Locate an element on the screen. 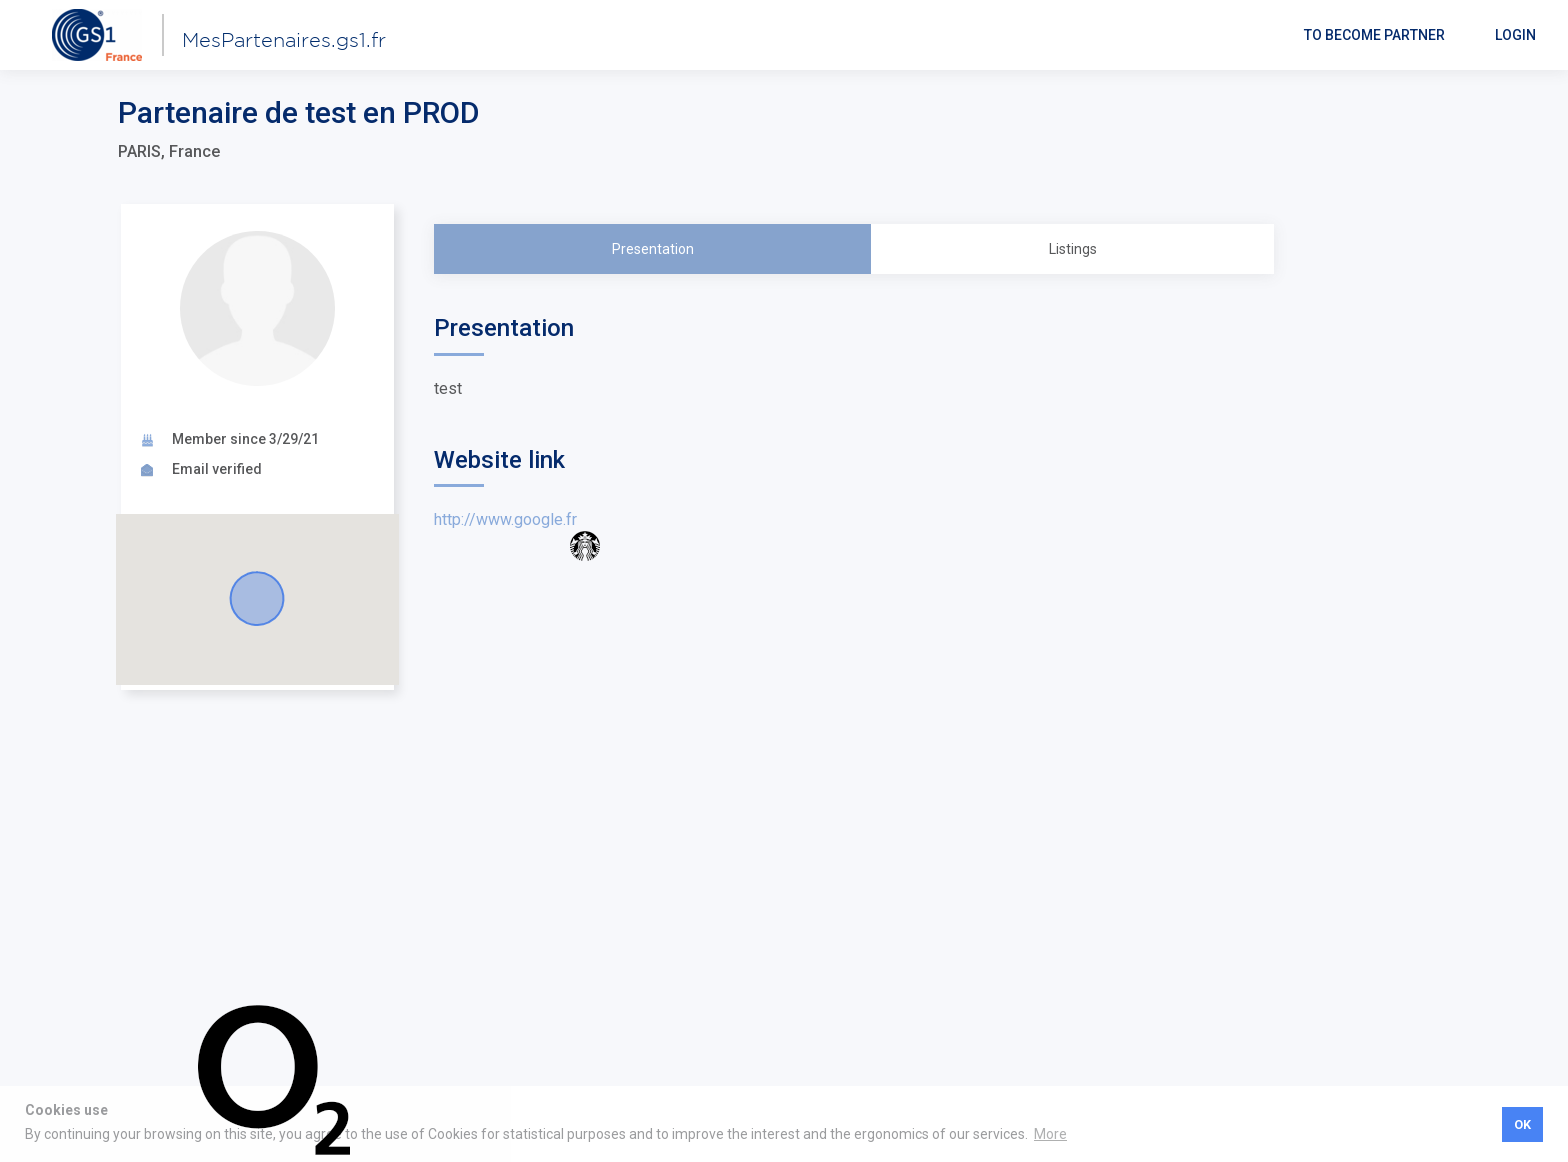 The width and height of the screenshot is (1568, 1162). open the Starbucks app is located at coordinates (585, 546).